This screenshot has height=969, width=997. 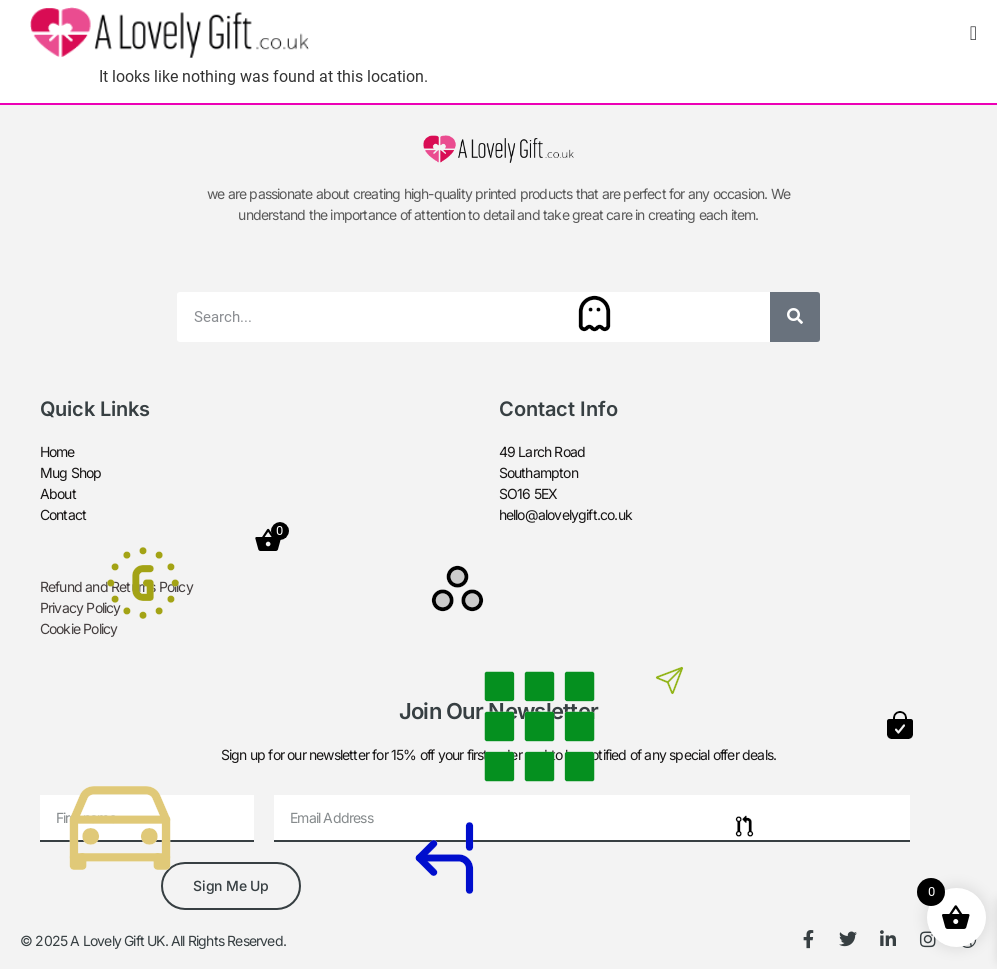 I want to click on access vehicle or car-related settings, so click(x=120, y=828).